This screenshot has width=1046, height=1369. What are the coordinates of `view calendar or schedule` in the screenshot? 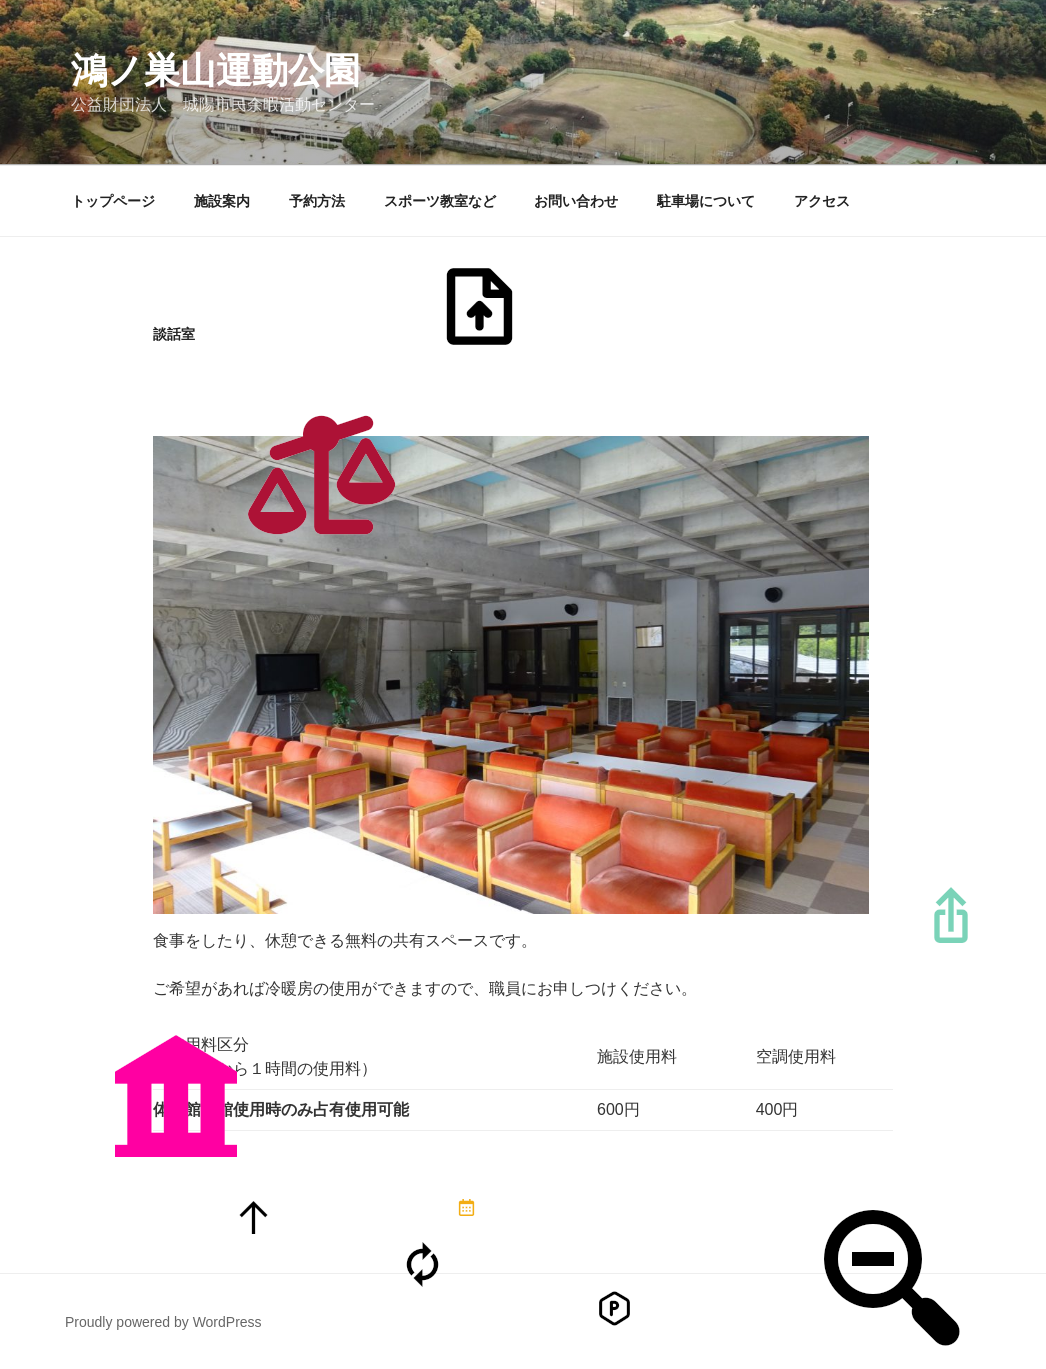 It's located at (466, 1207).